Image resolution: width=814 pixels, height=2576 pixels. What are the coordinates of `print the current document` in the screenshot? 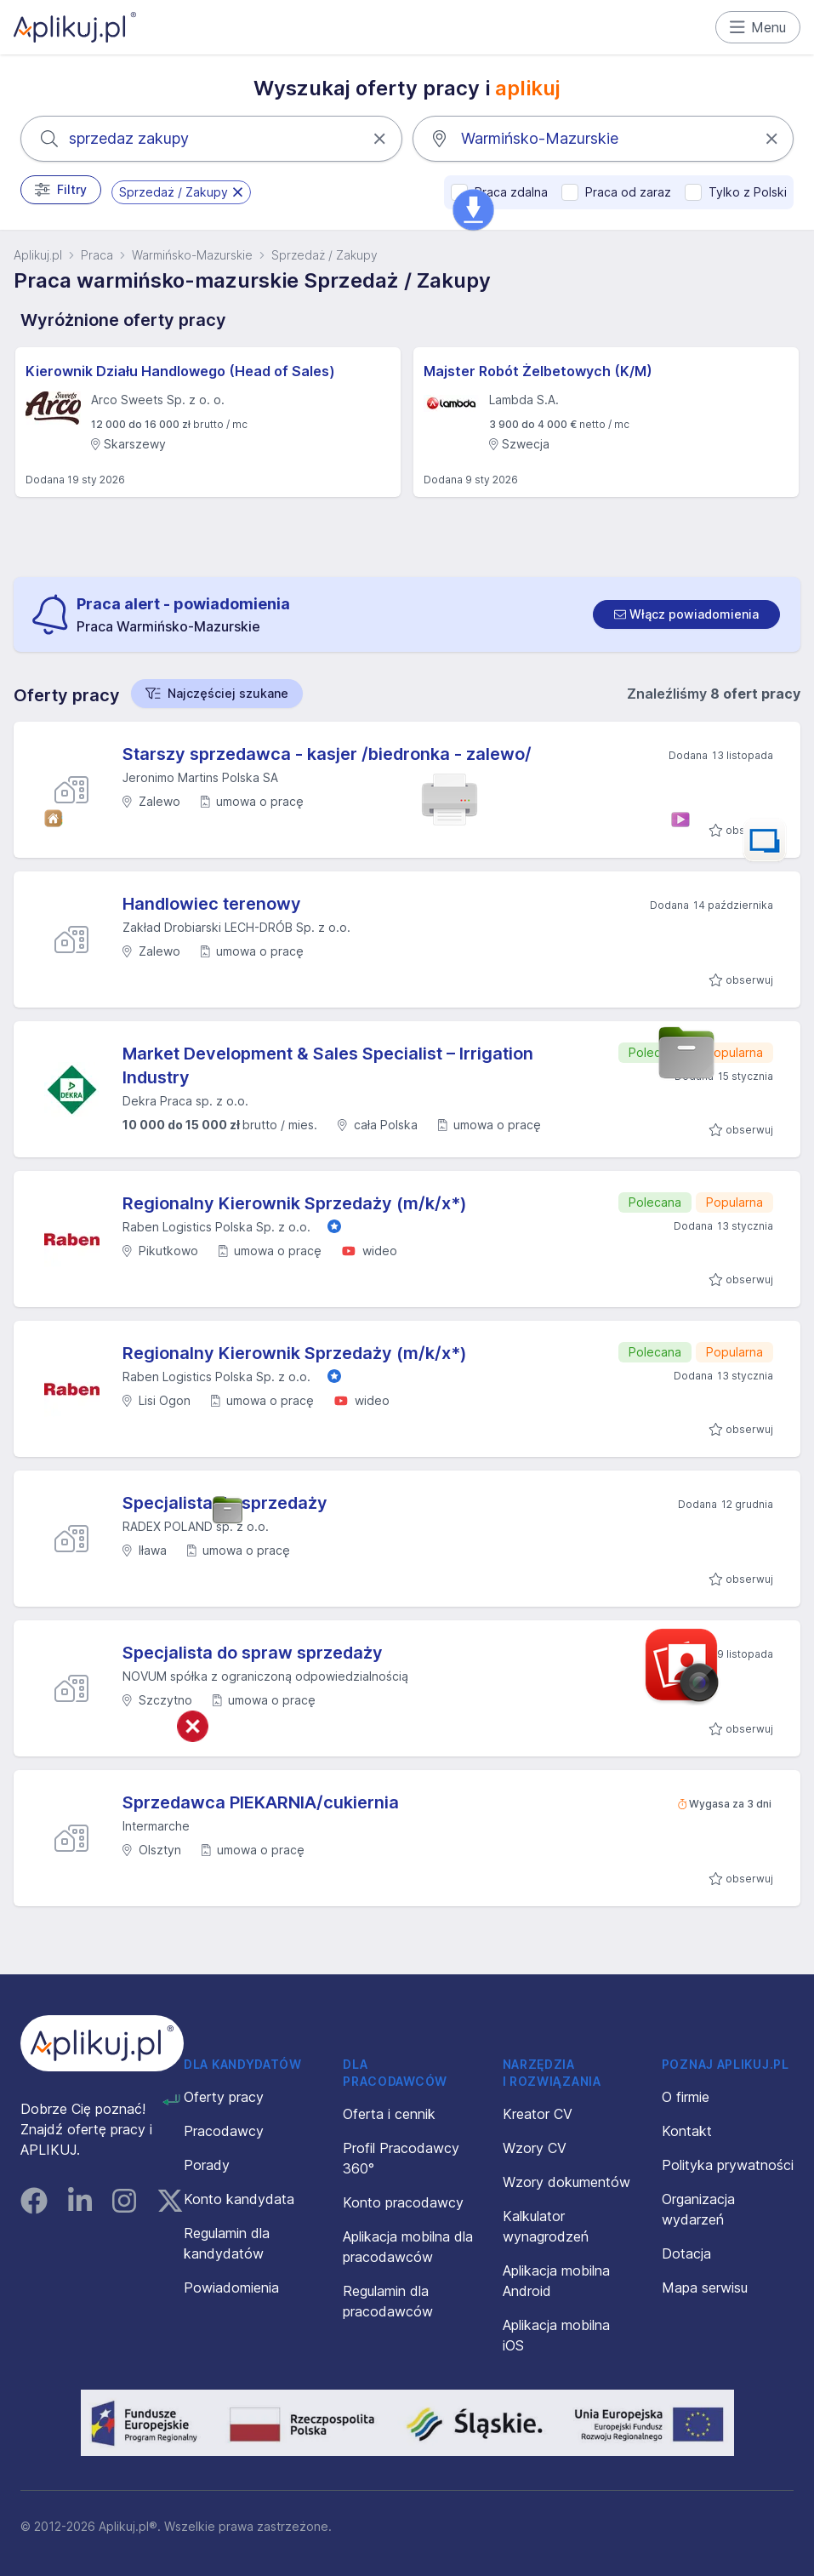 It's located at (449, 799).